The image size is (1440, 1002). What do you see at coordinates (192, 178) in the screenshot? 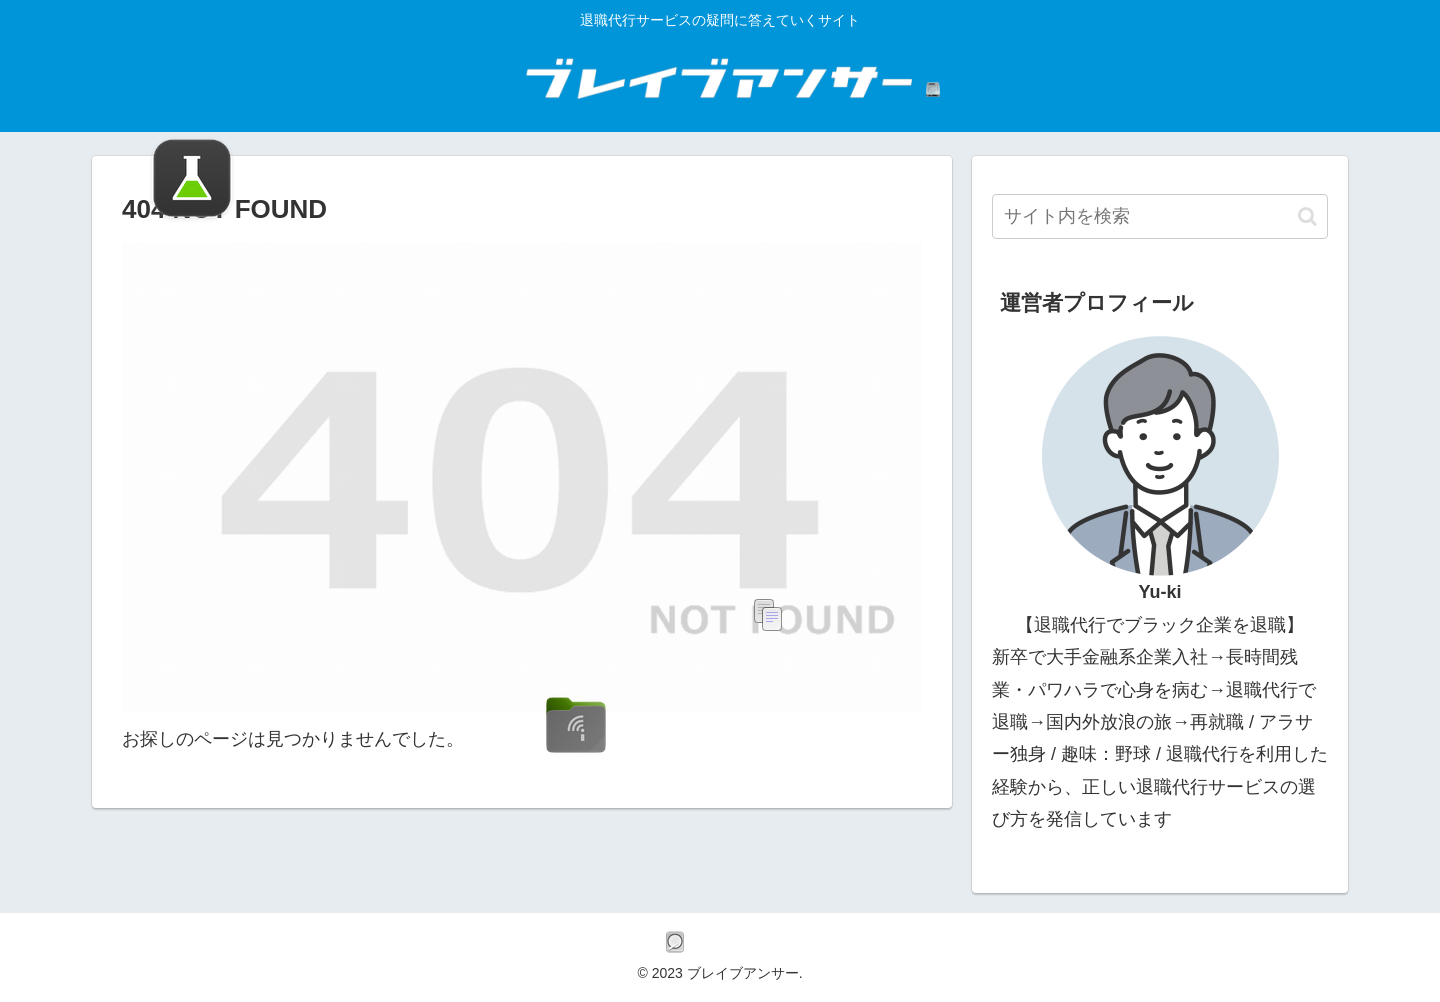
I see `open science or chemistry application` at bounding box center [192, 178].